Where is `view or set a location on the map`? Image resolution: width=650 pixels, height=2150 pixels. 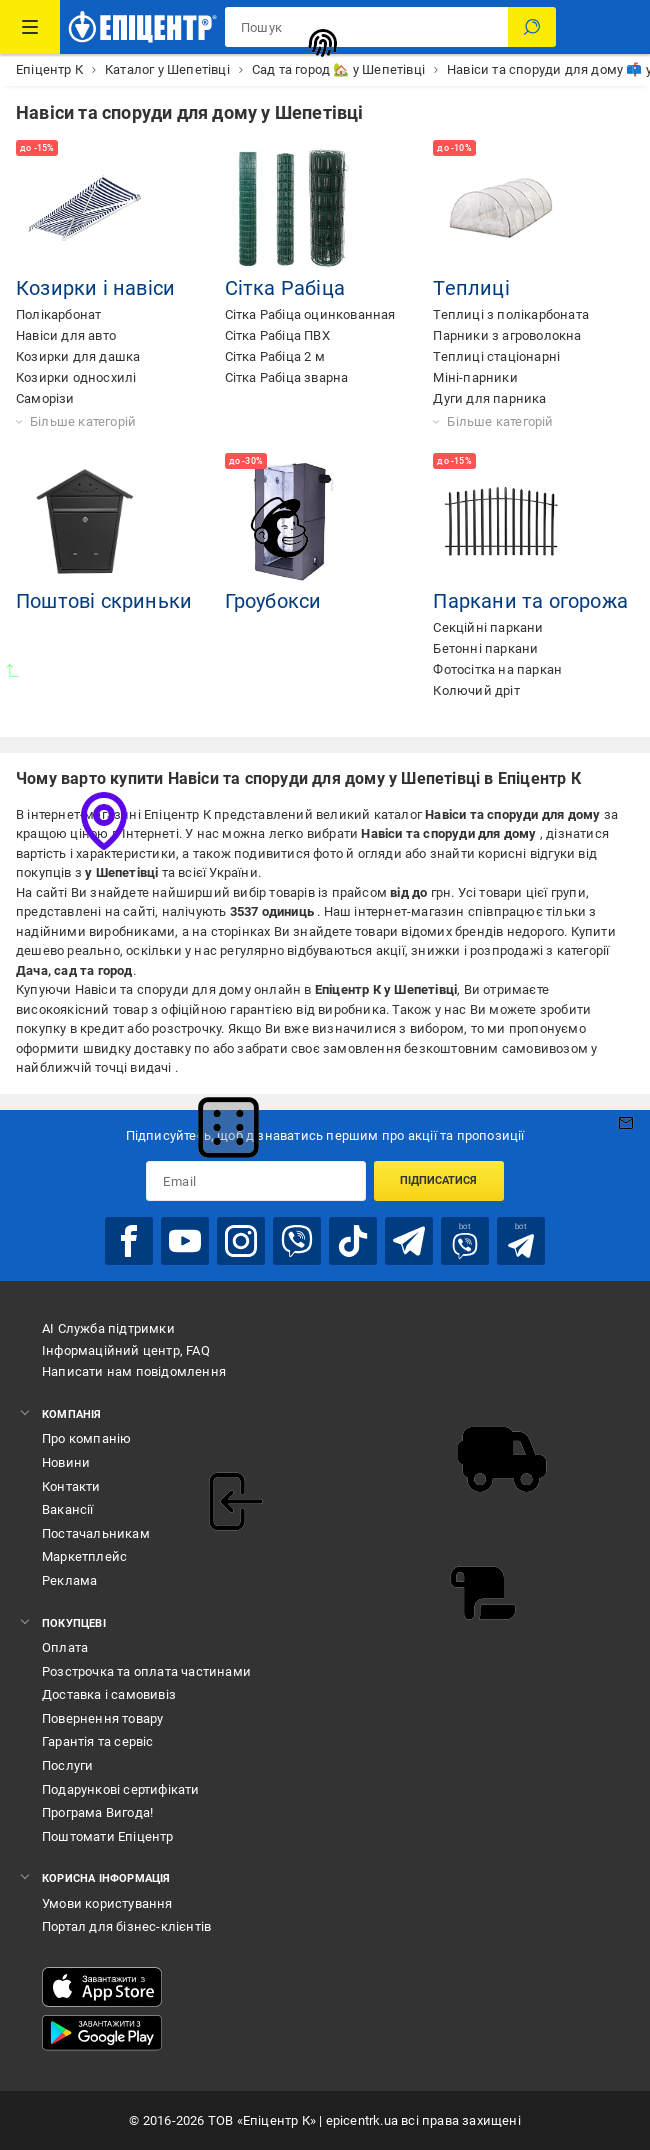 view or set a location on the map is located at coordinates (104, 821).